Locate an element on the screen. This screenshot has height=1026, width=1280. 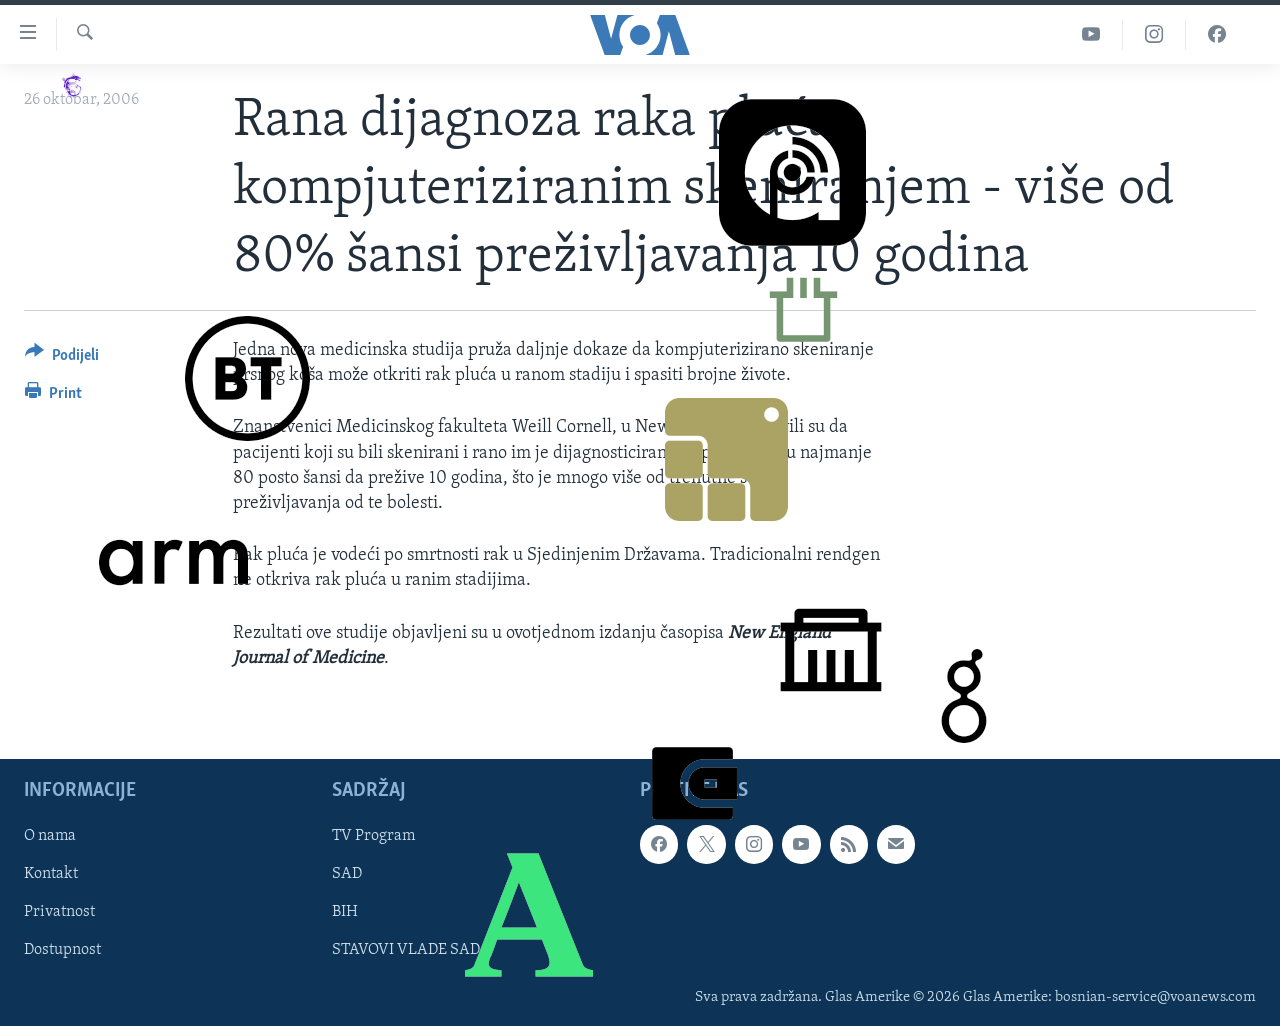
Arm company logo is located at coordinates (173, 562).